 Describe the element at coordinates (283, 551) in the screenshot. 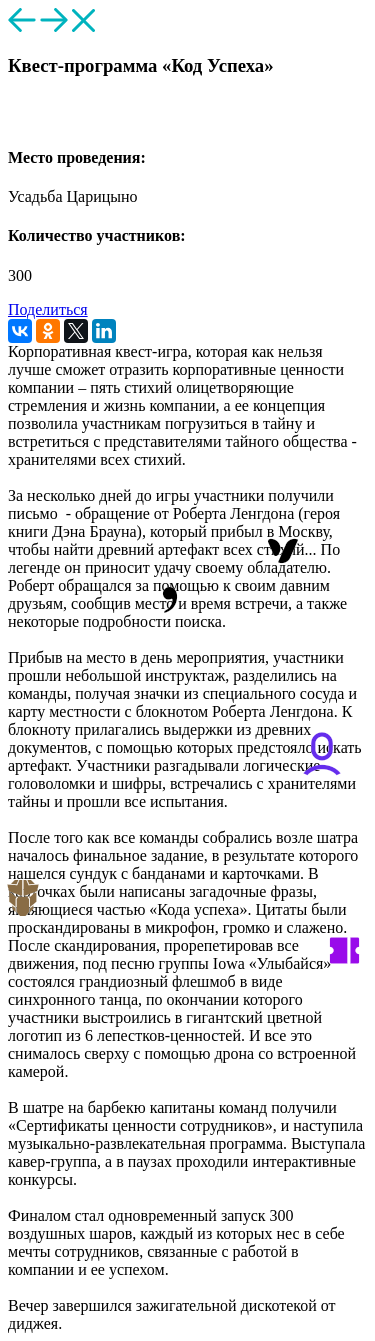

I see `open vectary 3d design application` at that location.